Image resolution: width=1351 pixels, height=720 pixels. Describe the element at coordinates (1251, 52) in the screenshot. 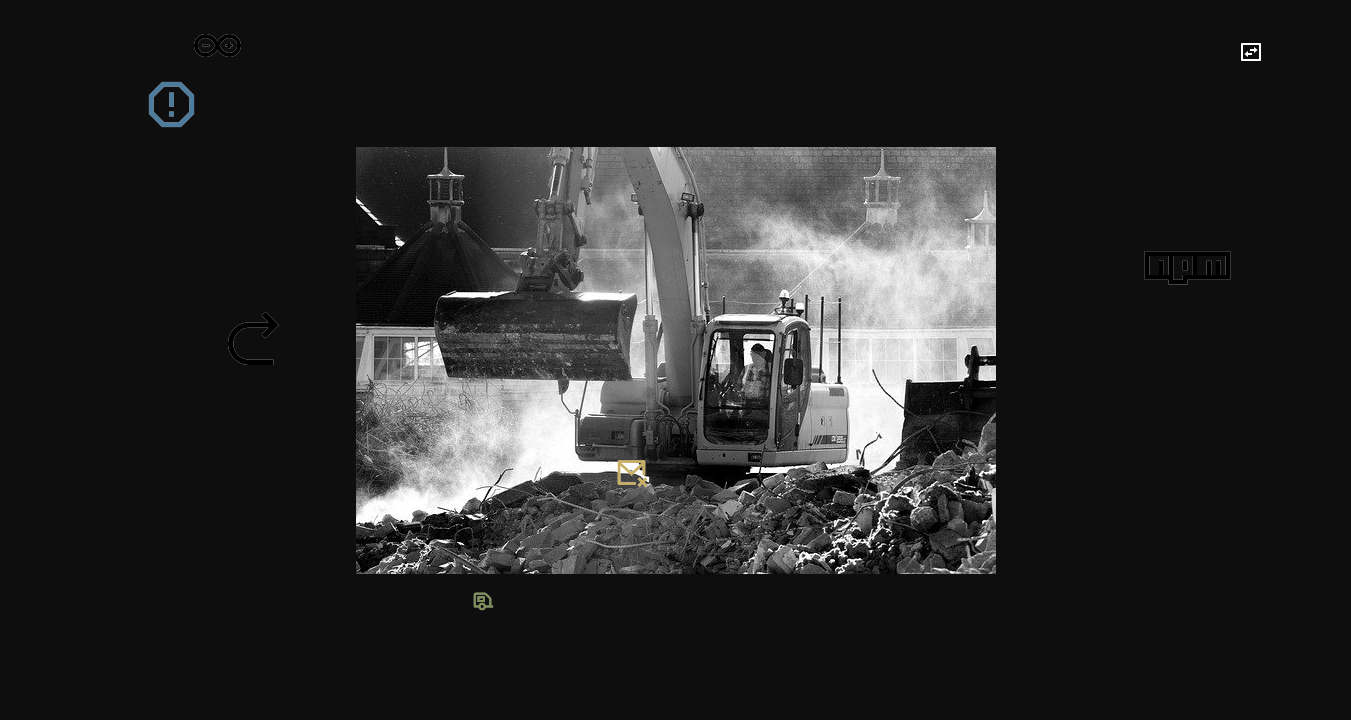

I see `swap or exchange items` at that location.